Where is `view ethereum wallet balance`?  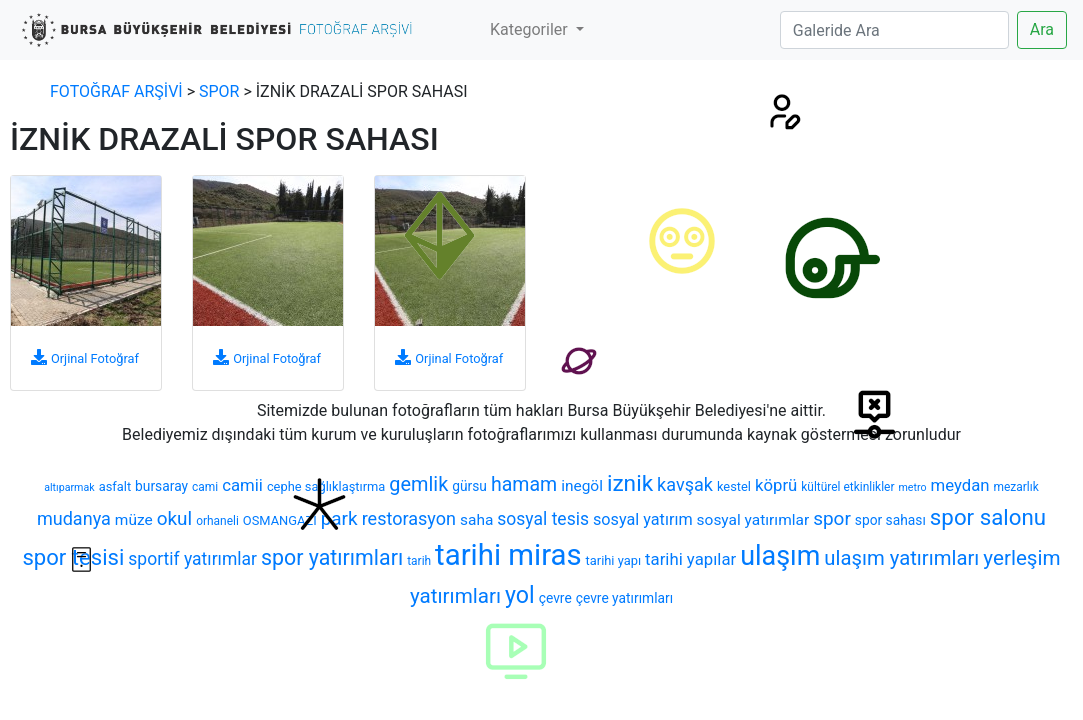 view ethereum wallet balance is located at coordinates (439, 235).